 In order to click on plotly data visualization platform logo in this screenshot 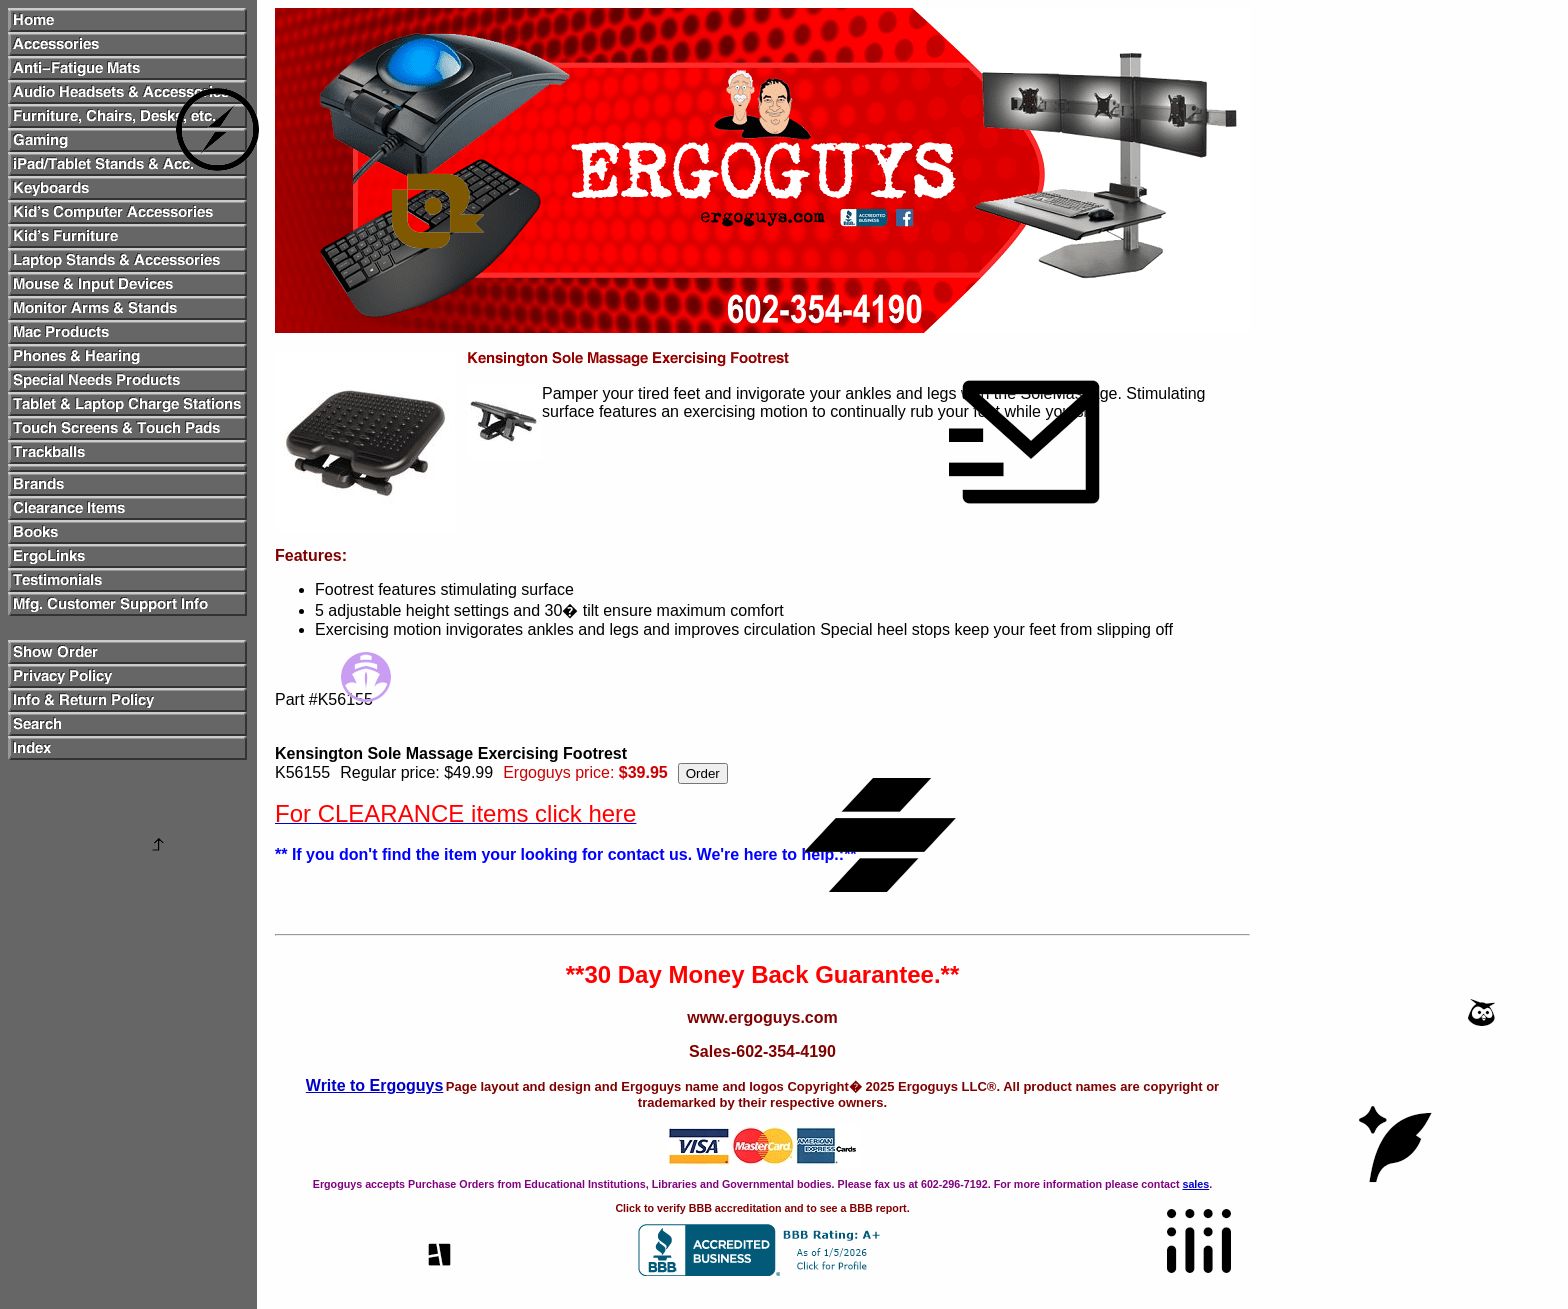, I will do `click(1199, 1241)`.